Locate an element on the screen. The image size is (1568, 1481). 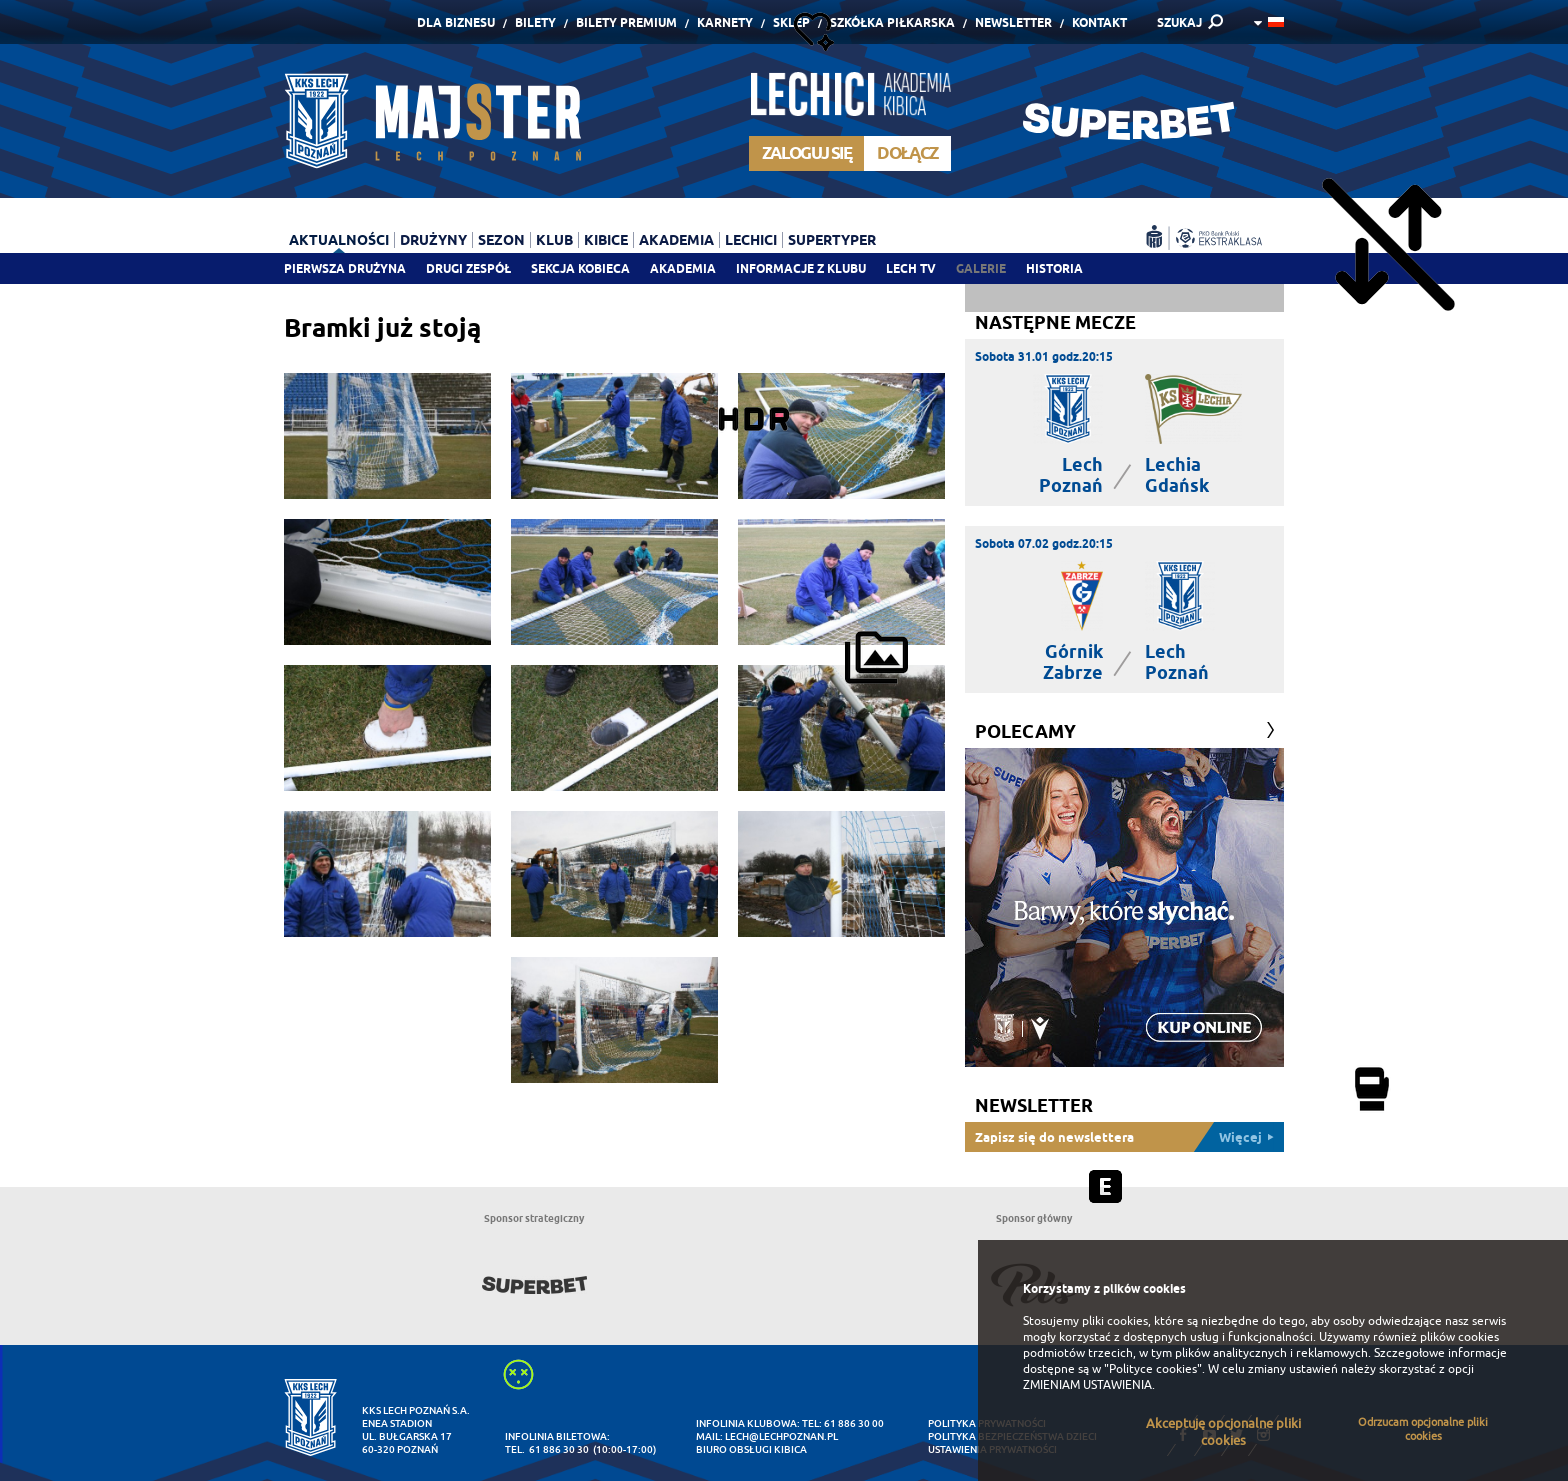
indicates an error or failed action is located at coordinates (518, 1374).